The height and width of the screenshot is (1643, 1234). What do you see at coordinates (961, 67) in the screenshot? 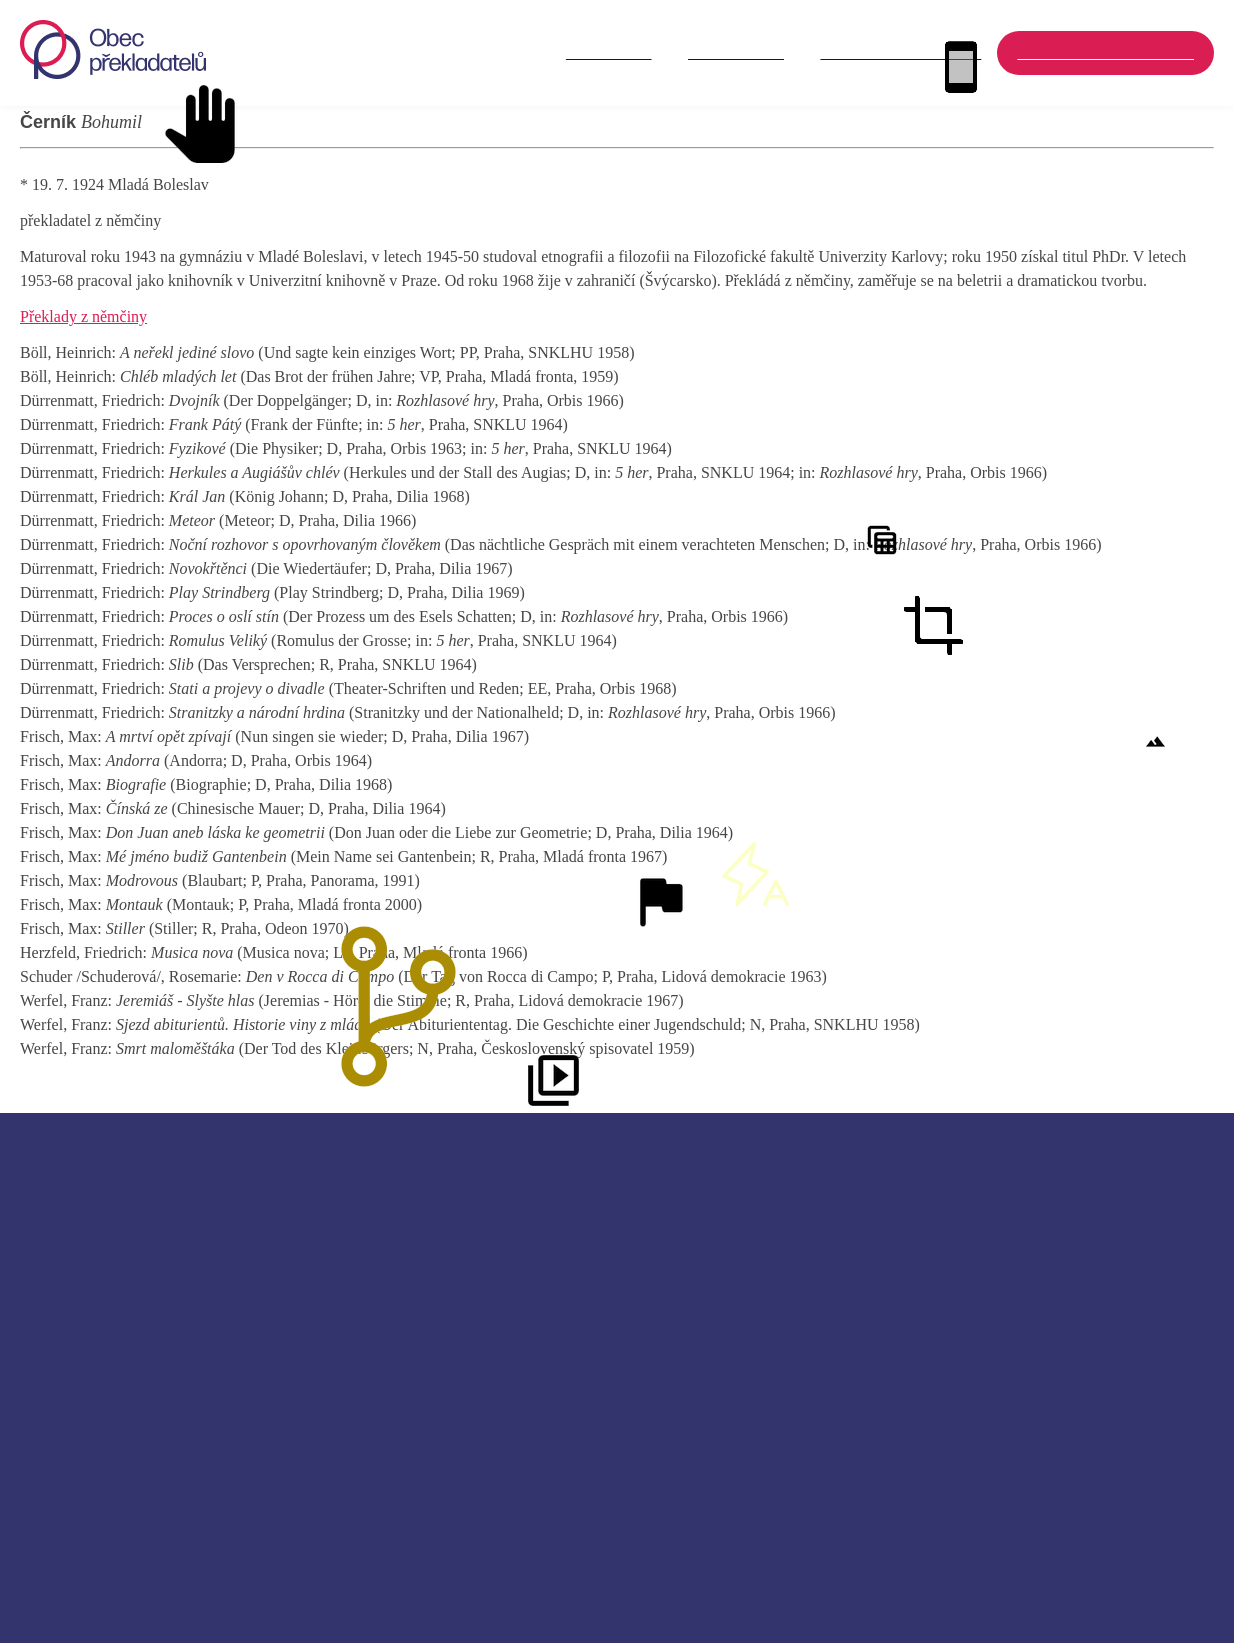
I see `set this device as your primary phone` at bounding box center [961, 67].